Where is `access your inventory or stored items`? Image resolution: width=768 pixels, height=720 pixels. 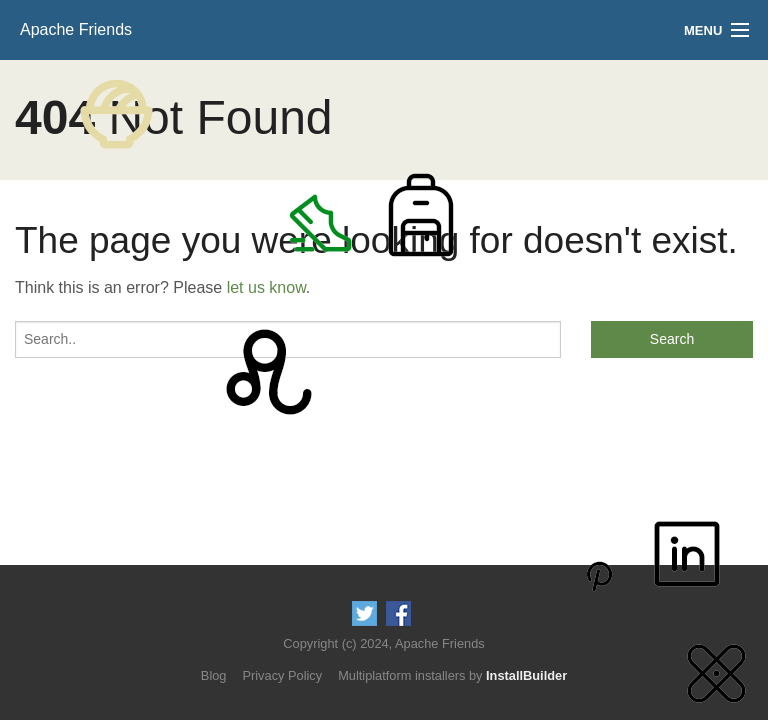 access your inventory or stored items is located at coordinates (421, 218).